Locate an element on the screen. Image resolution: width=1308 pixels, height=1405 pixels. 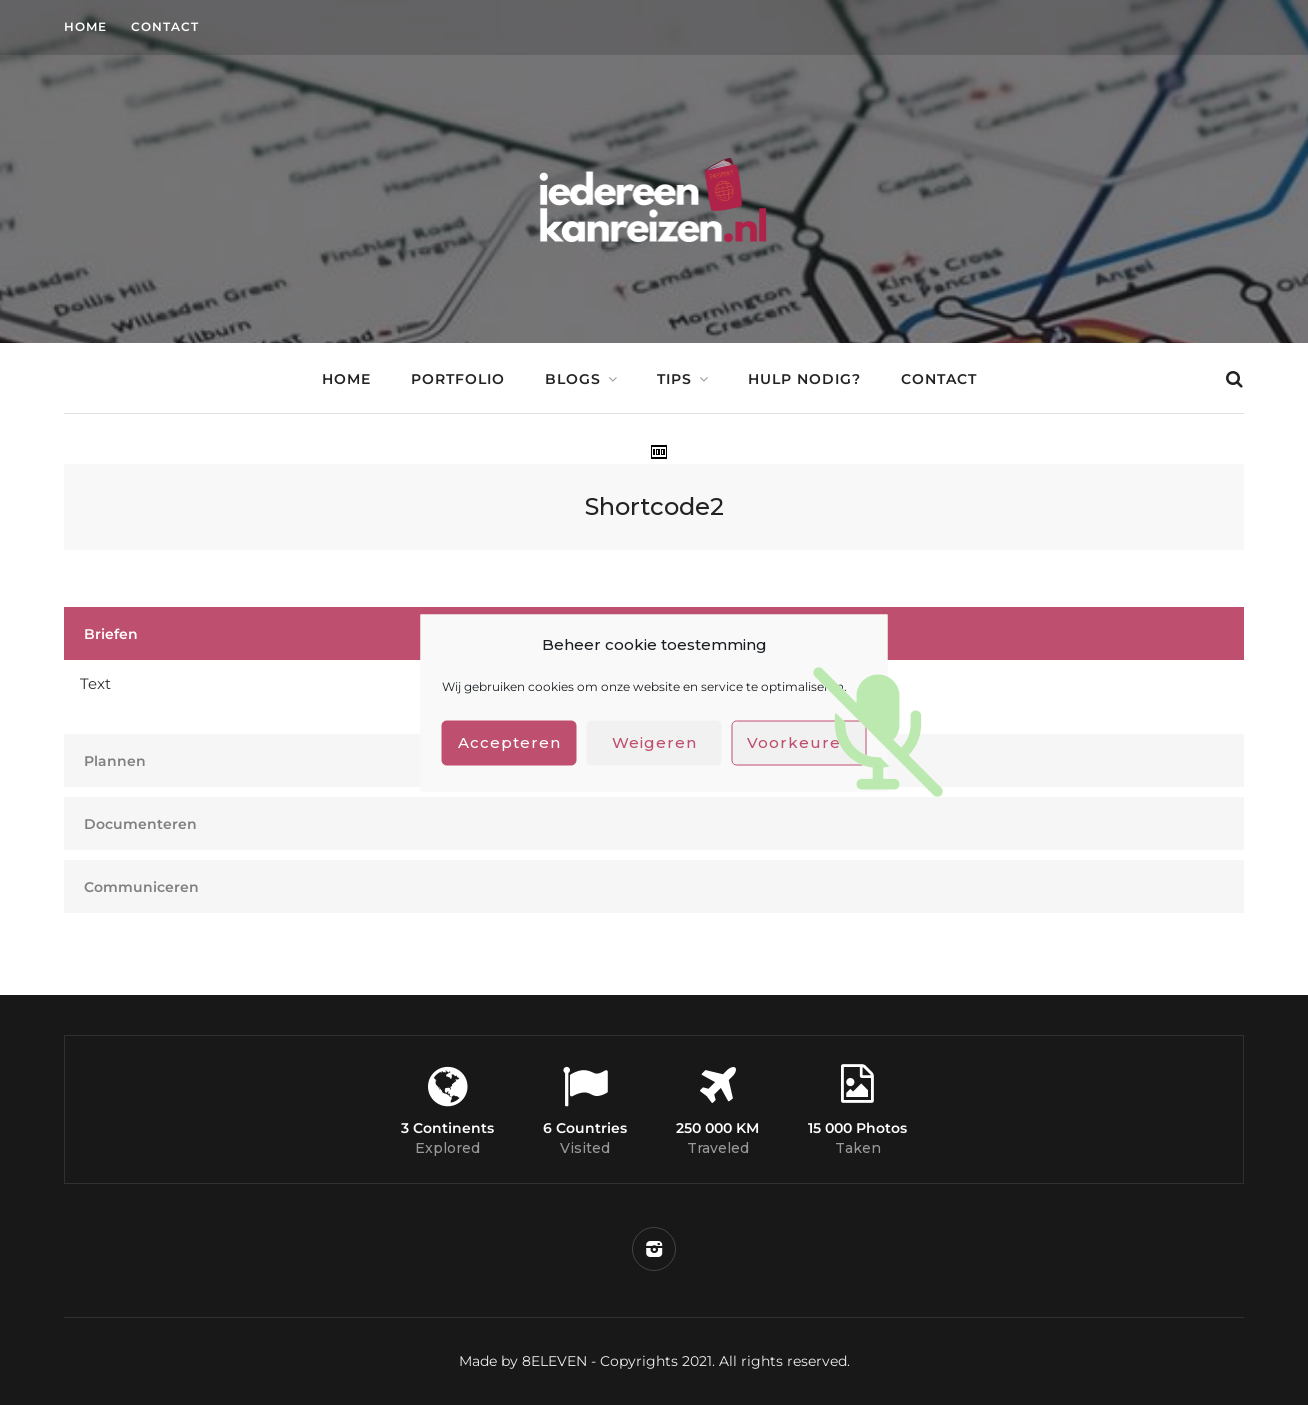
mute your microphone is located at coordinates (878, 732).